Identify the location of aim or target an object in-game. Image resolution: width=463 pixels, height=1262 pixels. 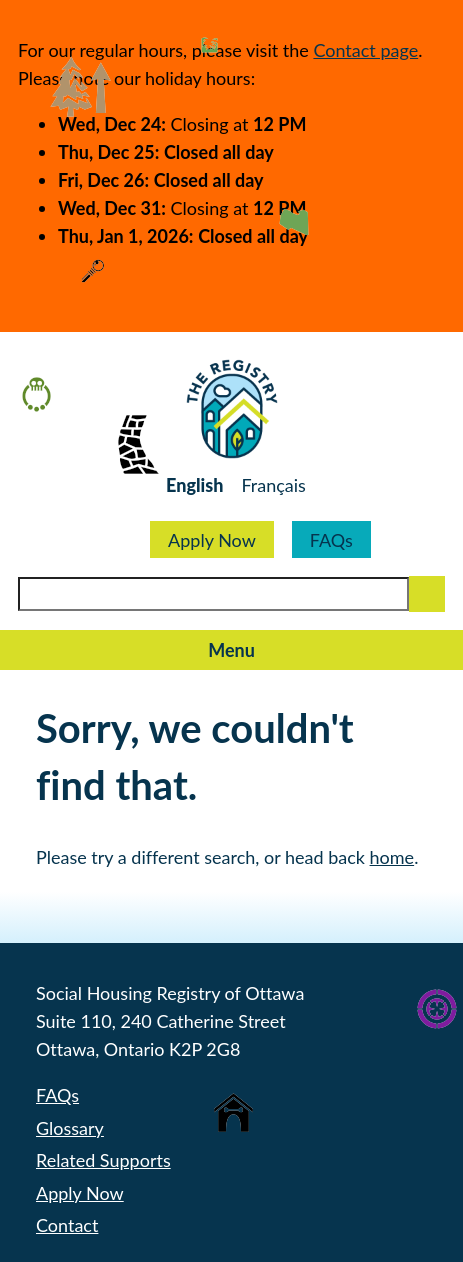
(437, 1009).